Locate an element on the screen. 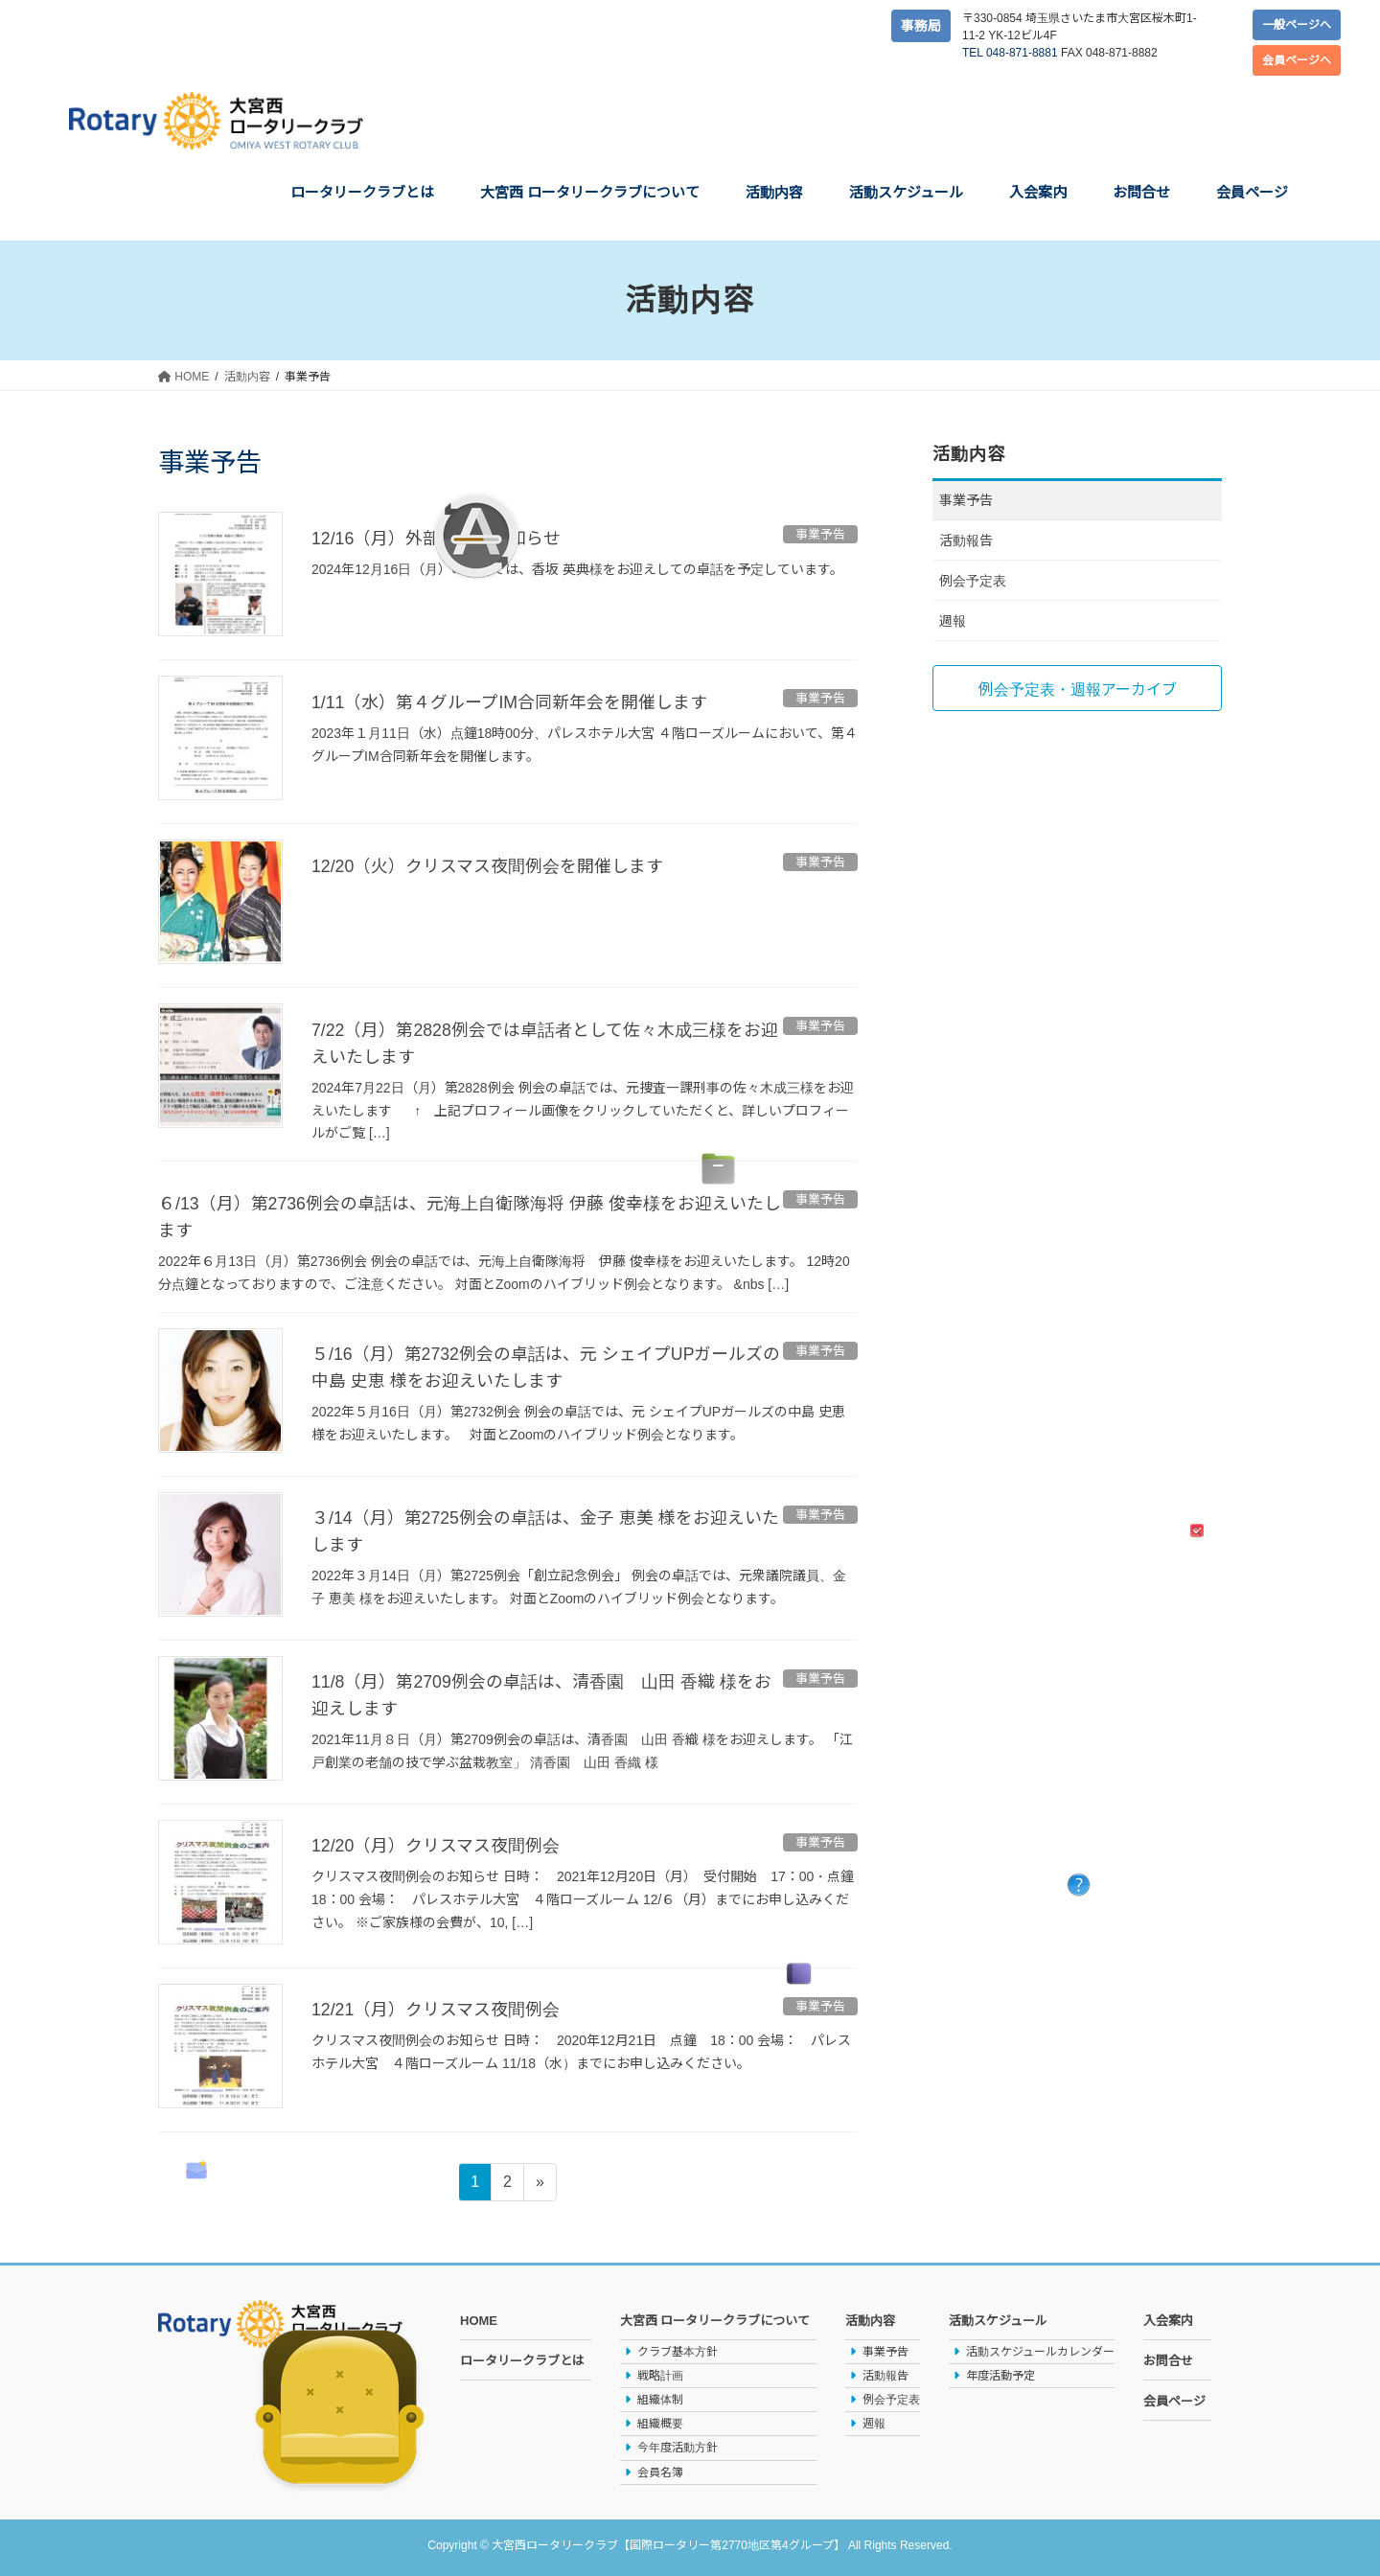  open dconf editor application is located at coordinates (1197, 1530).